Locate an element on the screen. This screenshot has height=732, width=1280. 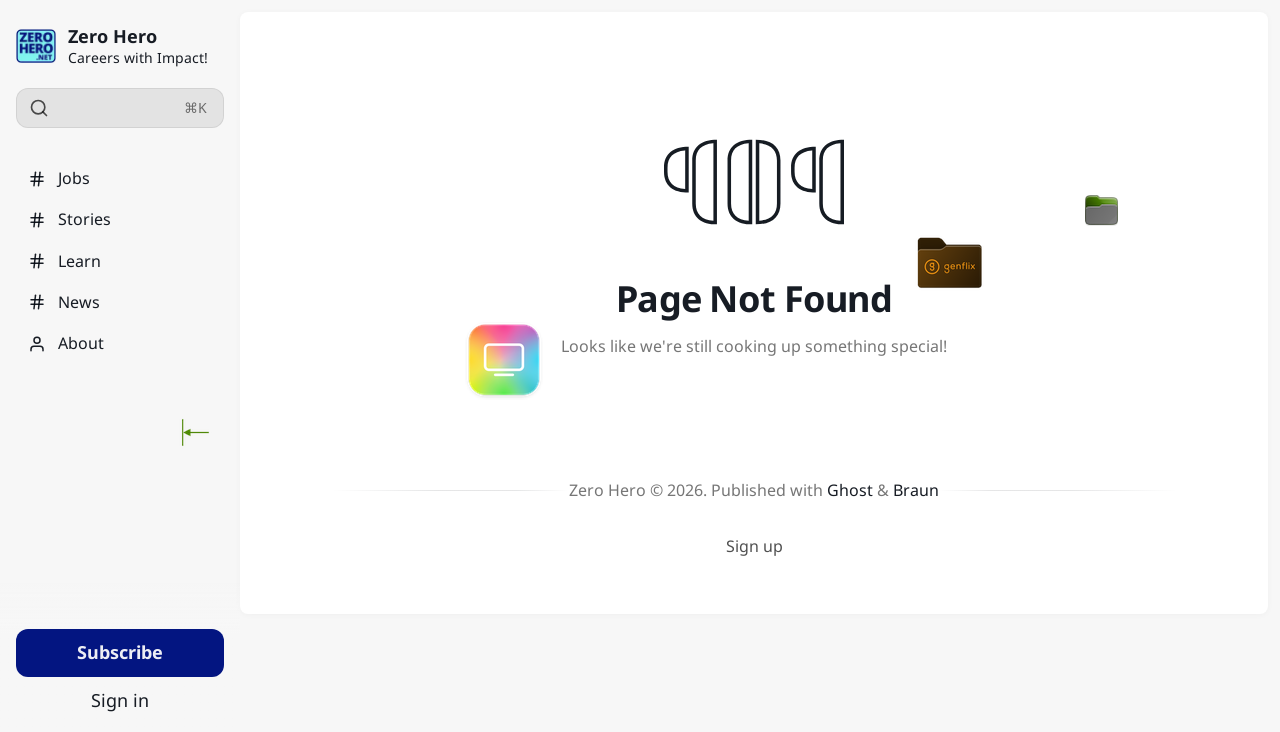
open display color preferences is located at coordinates (504, 361).